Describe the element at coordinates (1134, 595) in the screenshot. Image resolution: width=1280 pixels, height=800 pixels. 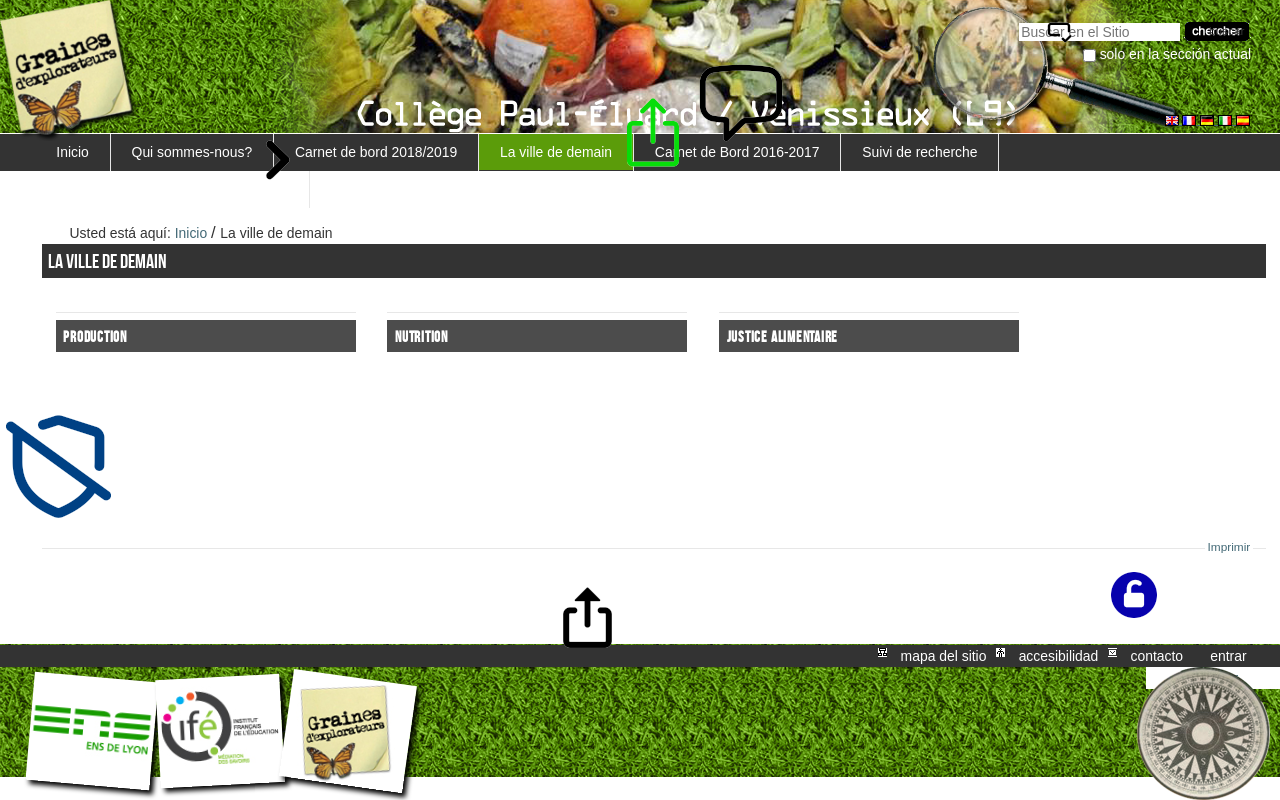
I see `view public feed content` at that location.